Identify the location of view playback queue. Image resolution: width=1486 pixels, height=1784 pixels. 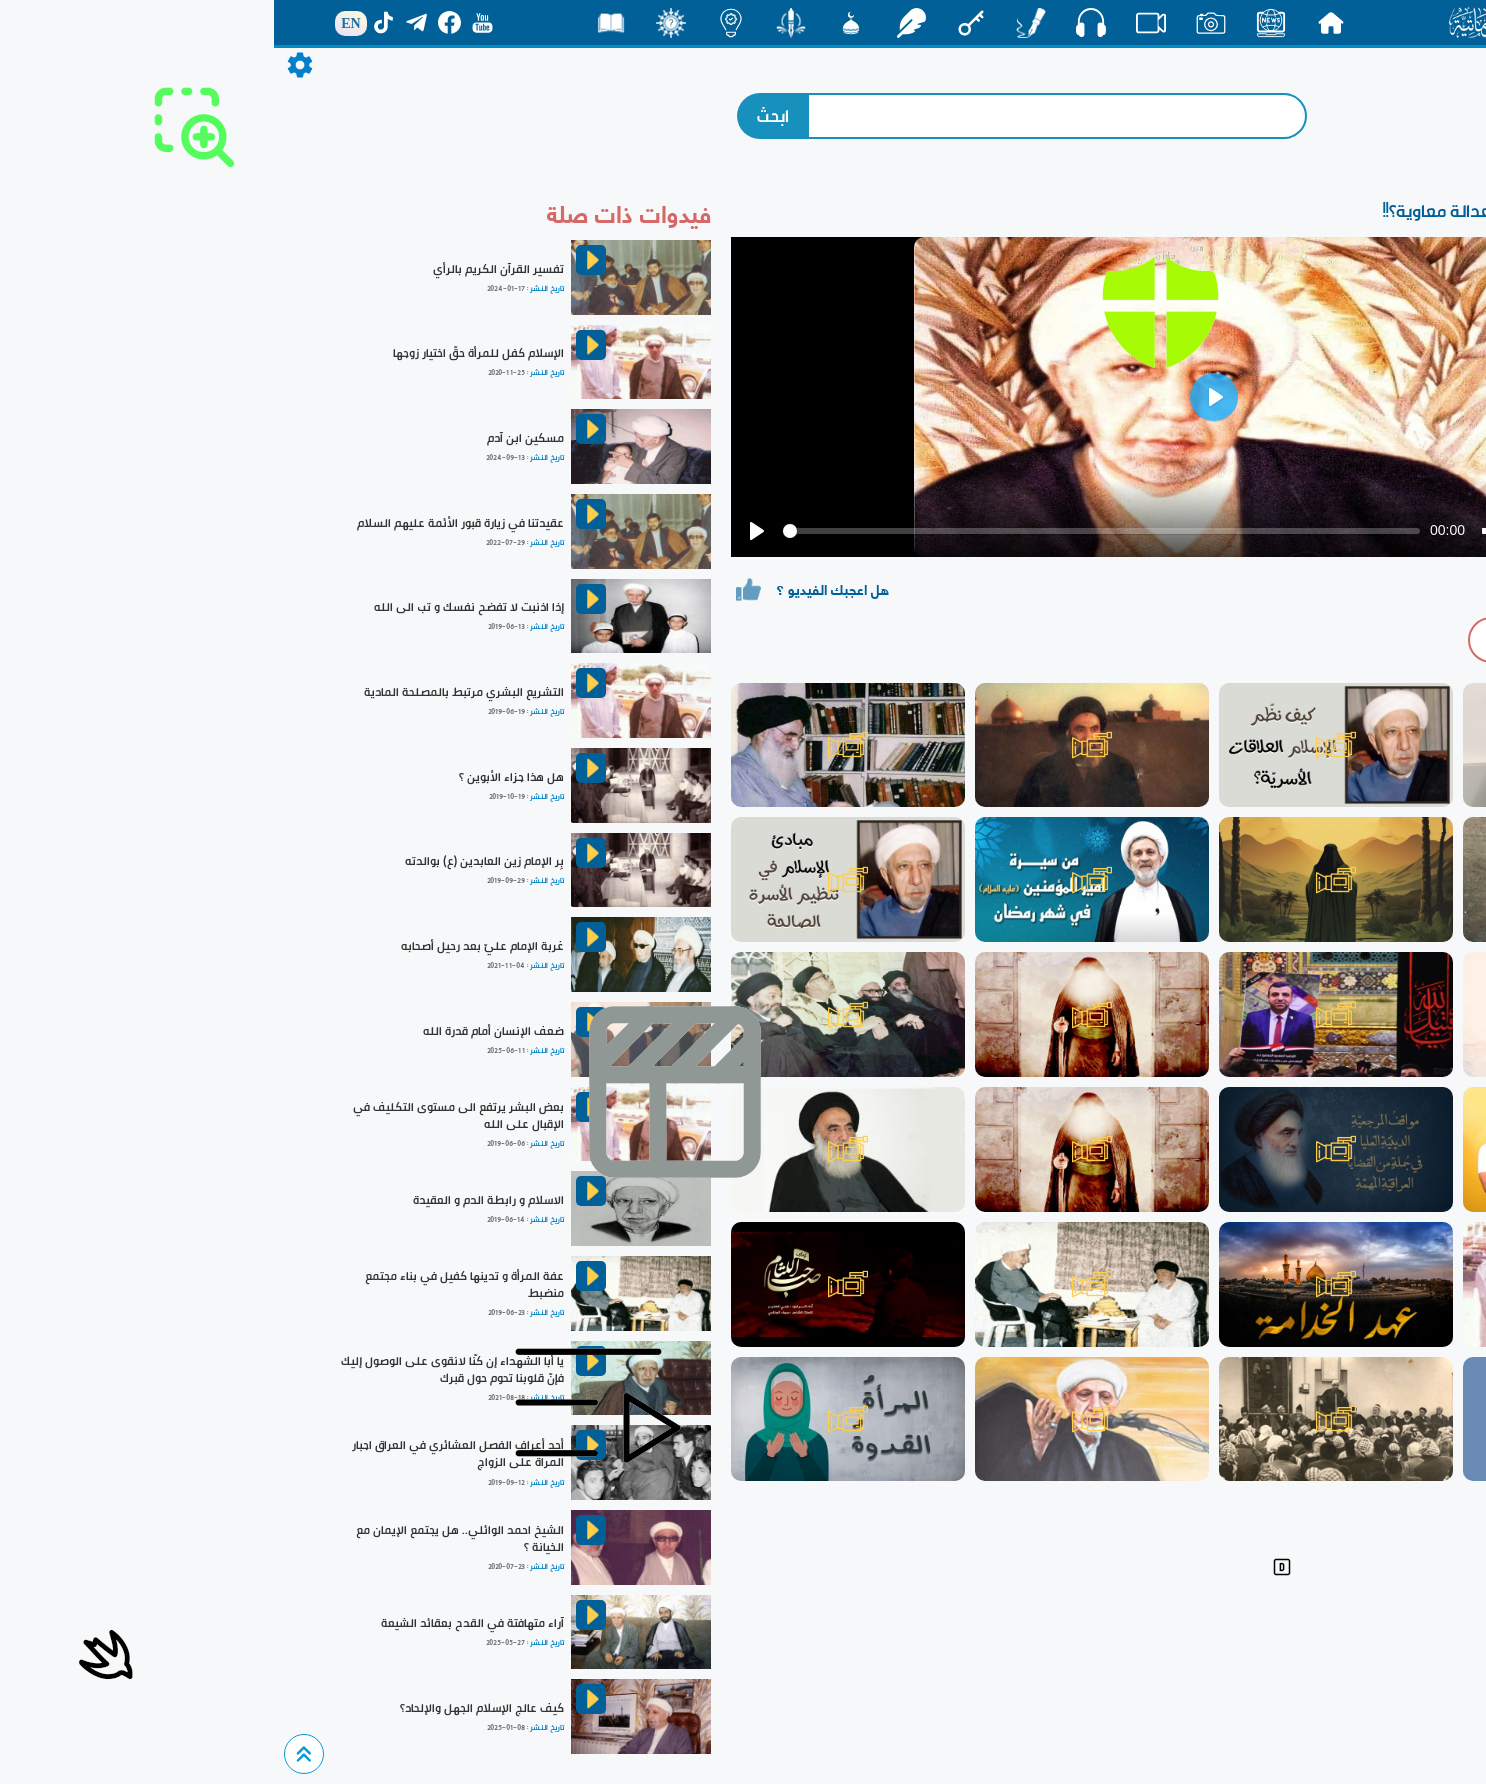
(588, 1402).